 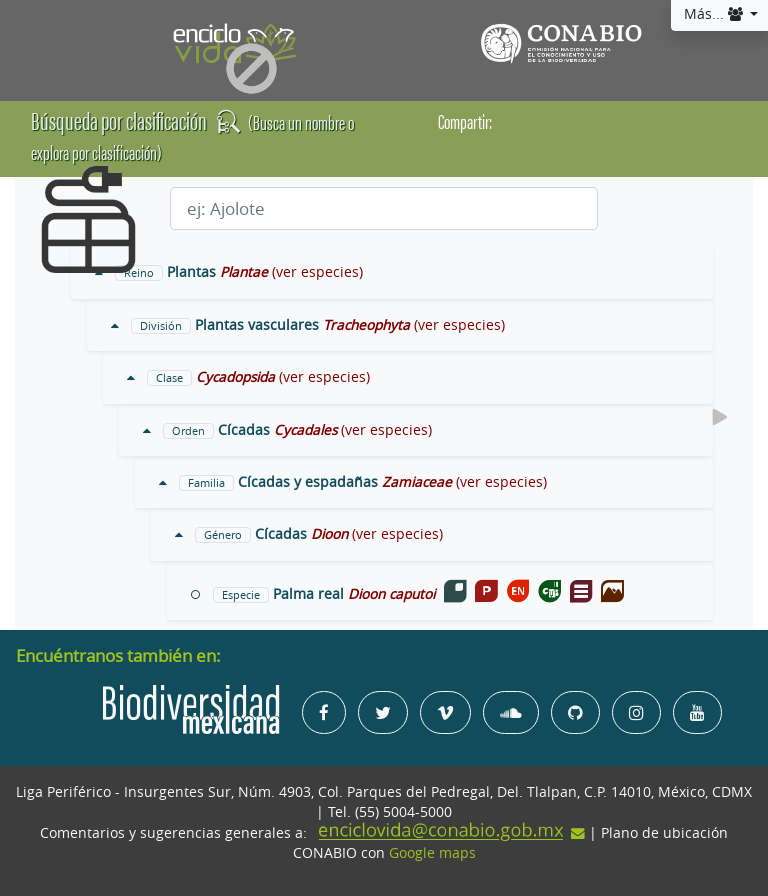 I want to click on connect to a USB hub device, so click(x=88, y=219).